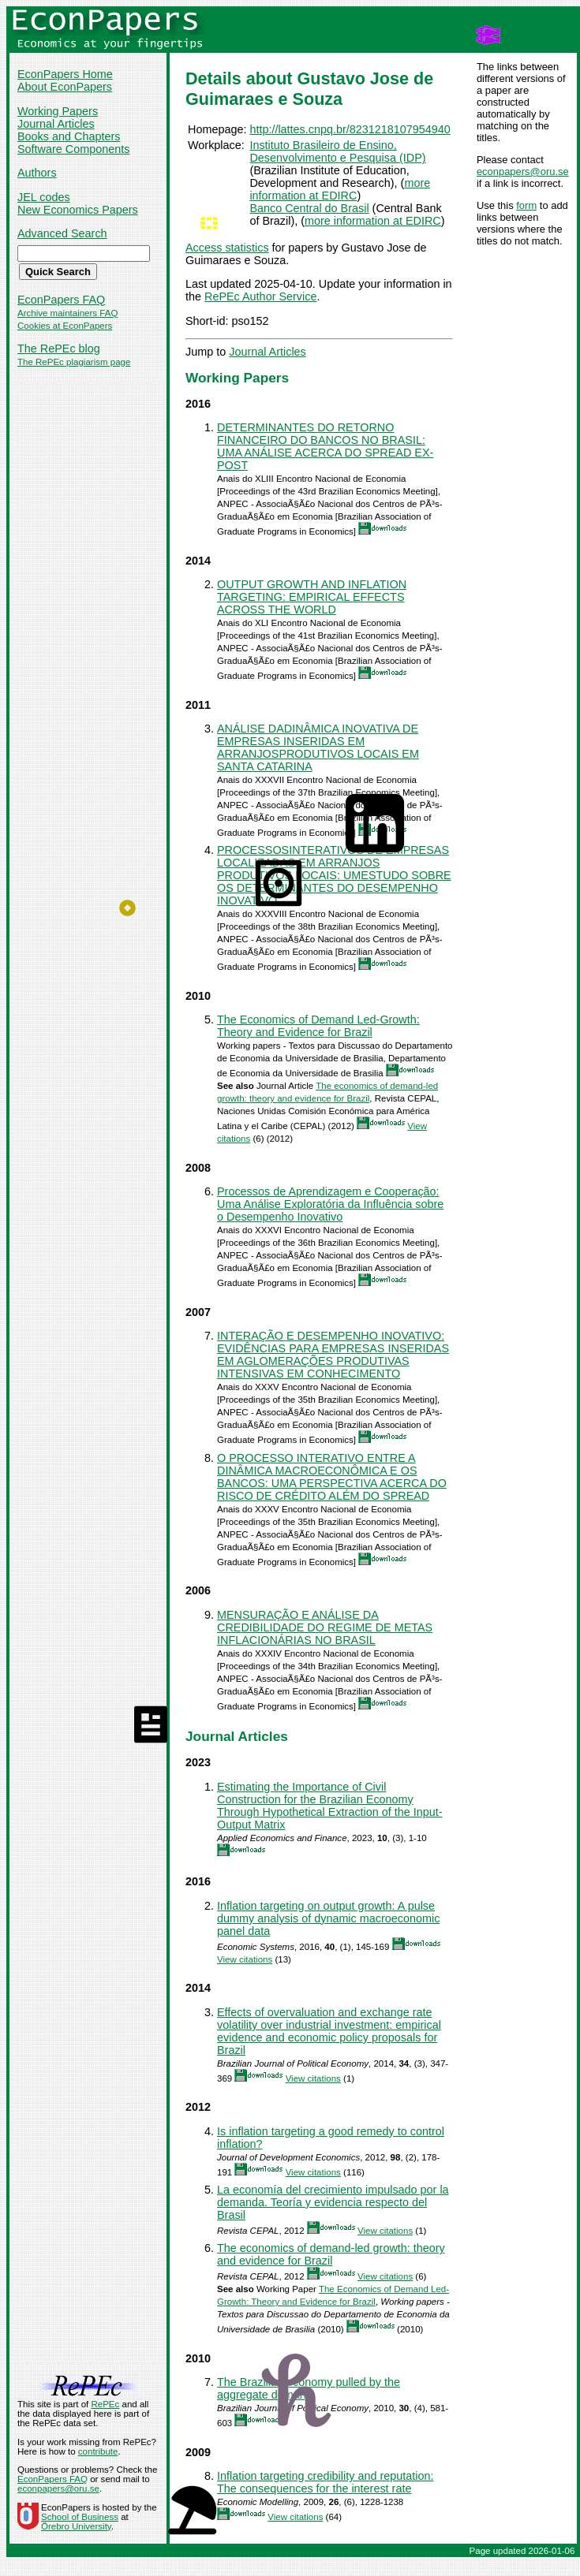 Image resolution: width=580 pixels, height=2576 pixels. What do you see at coordinates (209, 223) in the screenshot?
I see `fortinet brand logo` at bounding box center [209, 223].